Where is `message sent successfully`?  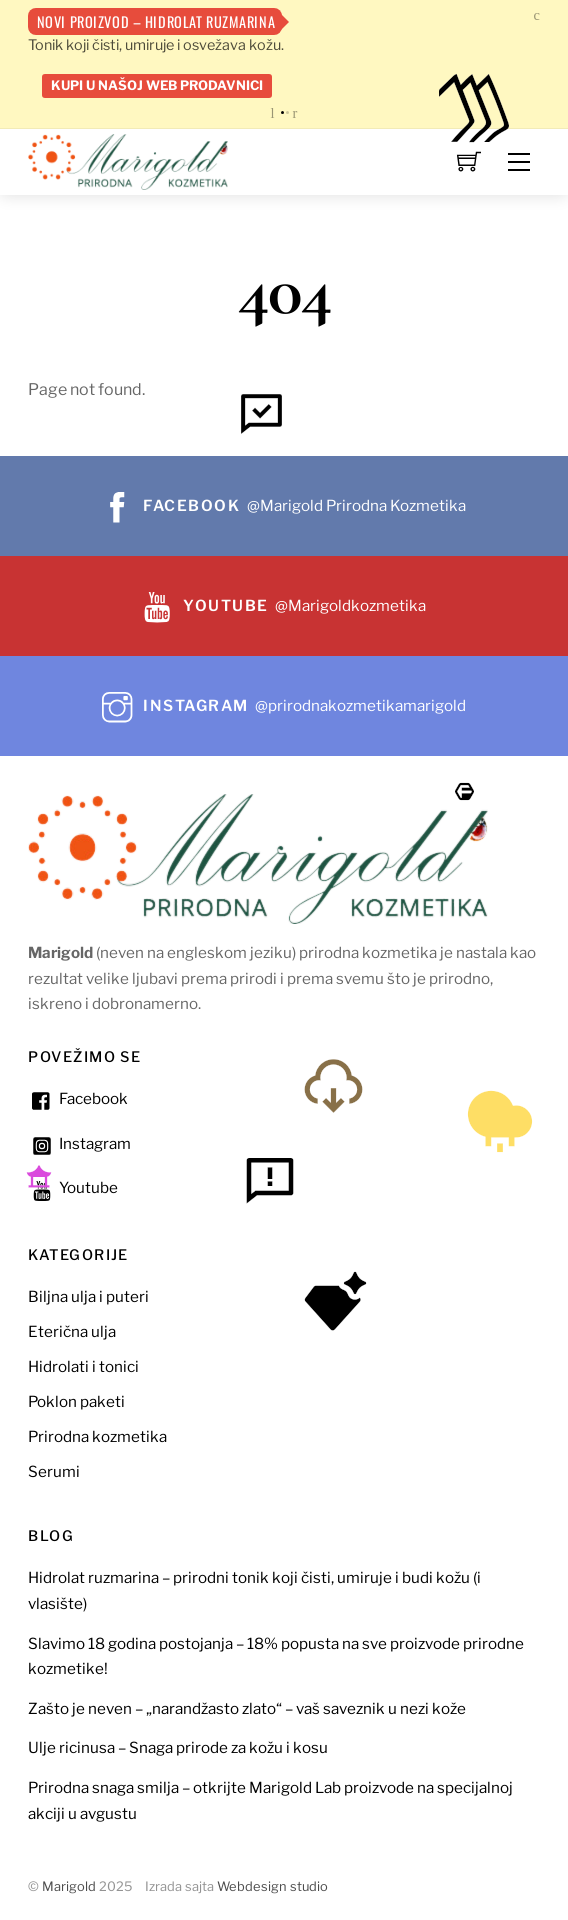 message sent successfully is located at coordinates (261, 412).